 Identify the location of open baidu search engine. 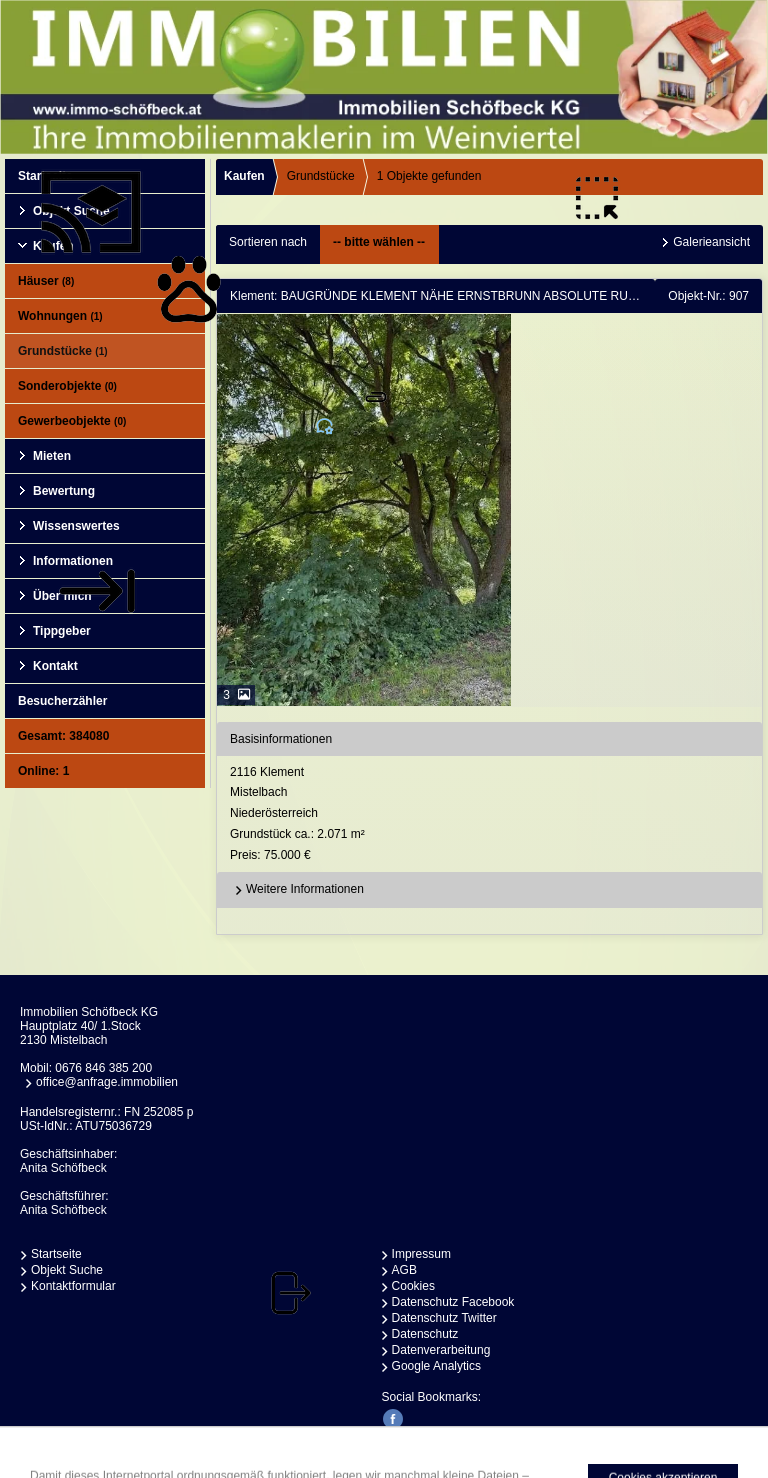
(189, 291).